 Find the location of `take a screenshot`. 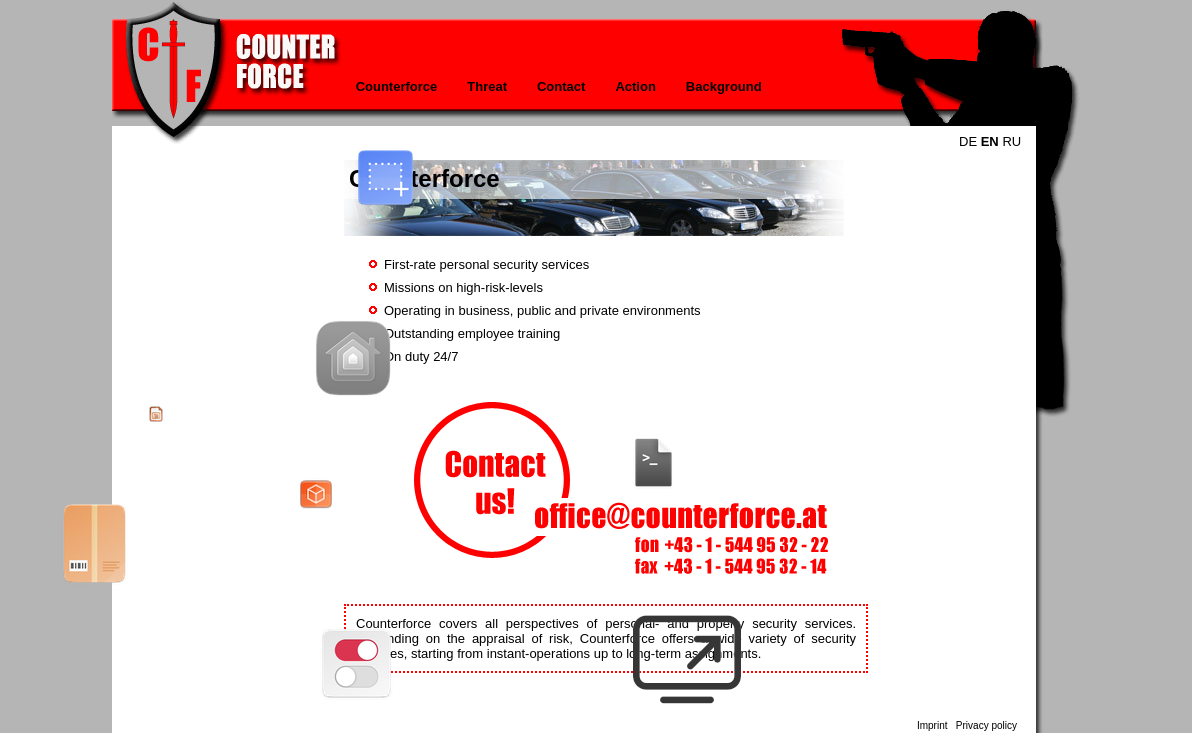

take a screenshot is located at coordinates (385, 177).